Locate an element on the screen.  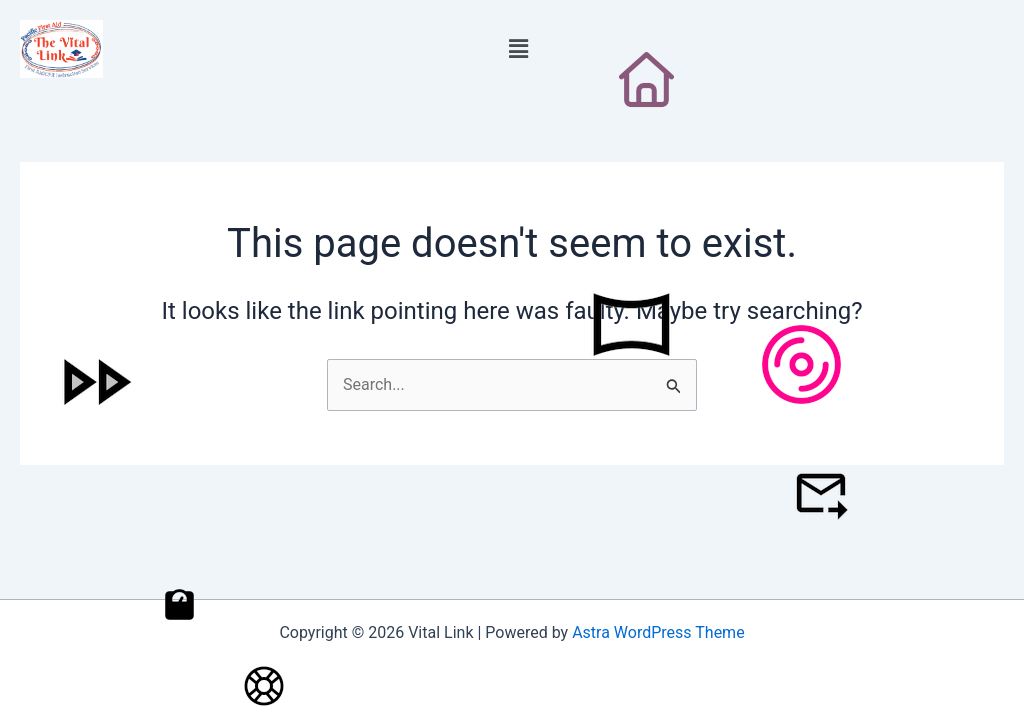
switch to panorama photo mode is located at coordinates (631, 324).